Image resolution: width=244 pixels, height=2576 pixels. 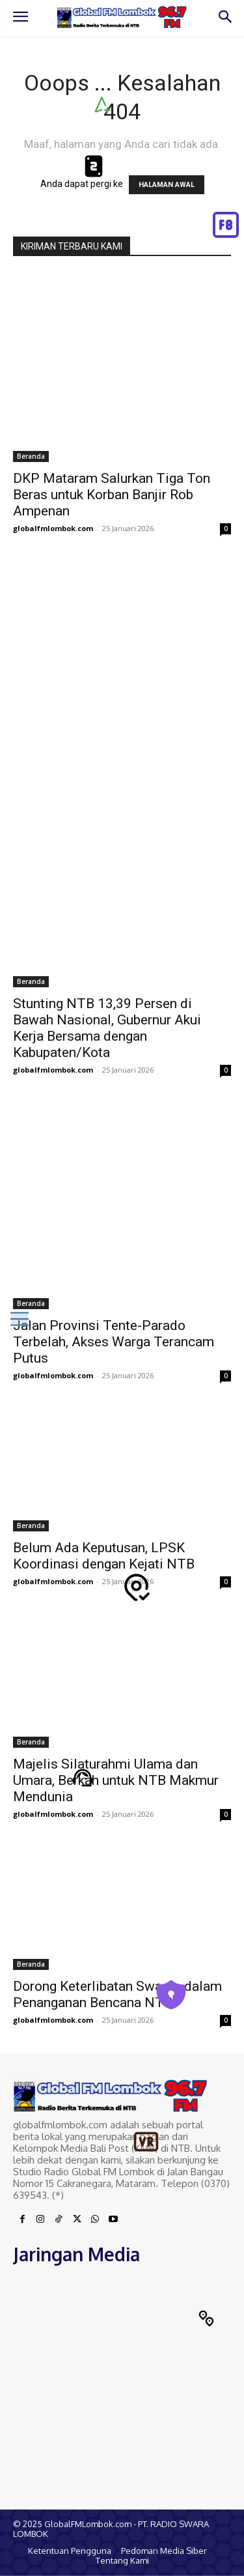 What do you see at coordinates (136, 1587) in the screenshot?
I see `confirm or verify a location` at bounding box center [136, 1587].